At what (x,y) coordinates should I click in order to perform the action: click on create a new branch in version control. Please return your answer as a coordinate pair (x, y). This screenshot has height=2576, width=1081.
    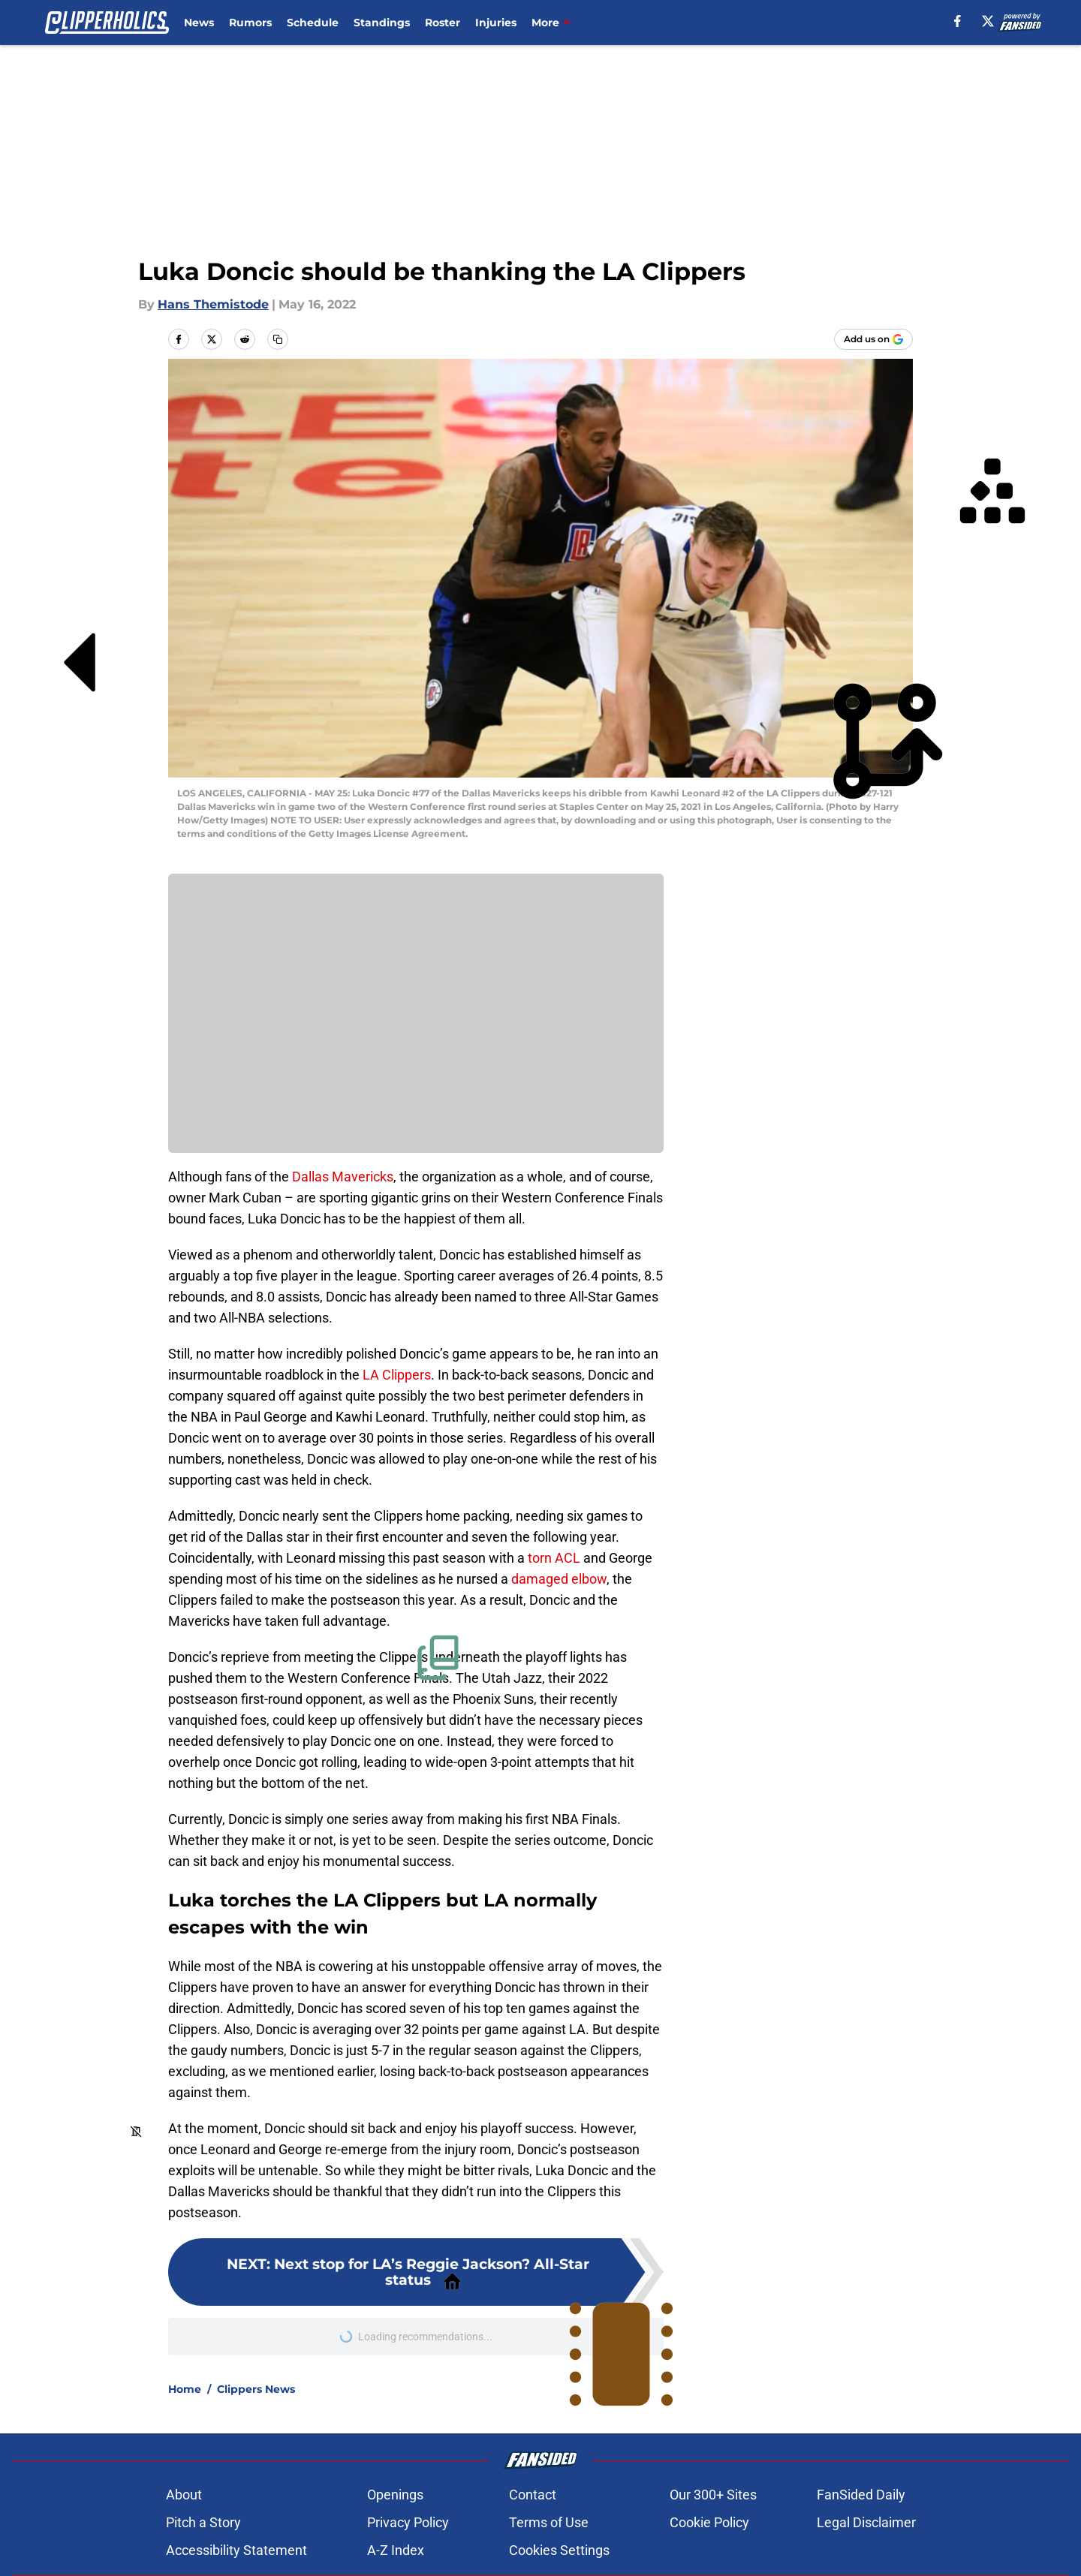
    Looking at the image, I should click on (884, 741).